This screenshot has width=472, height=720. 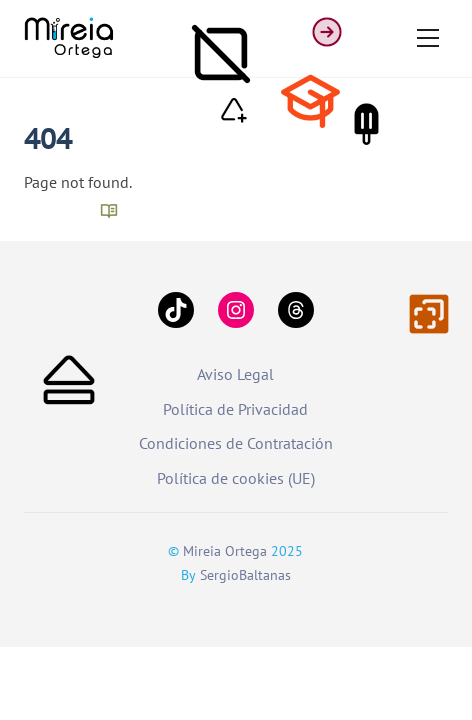 I want to click on add a new warning or alert, so click(x=234, y=110).